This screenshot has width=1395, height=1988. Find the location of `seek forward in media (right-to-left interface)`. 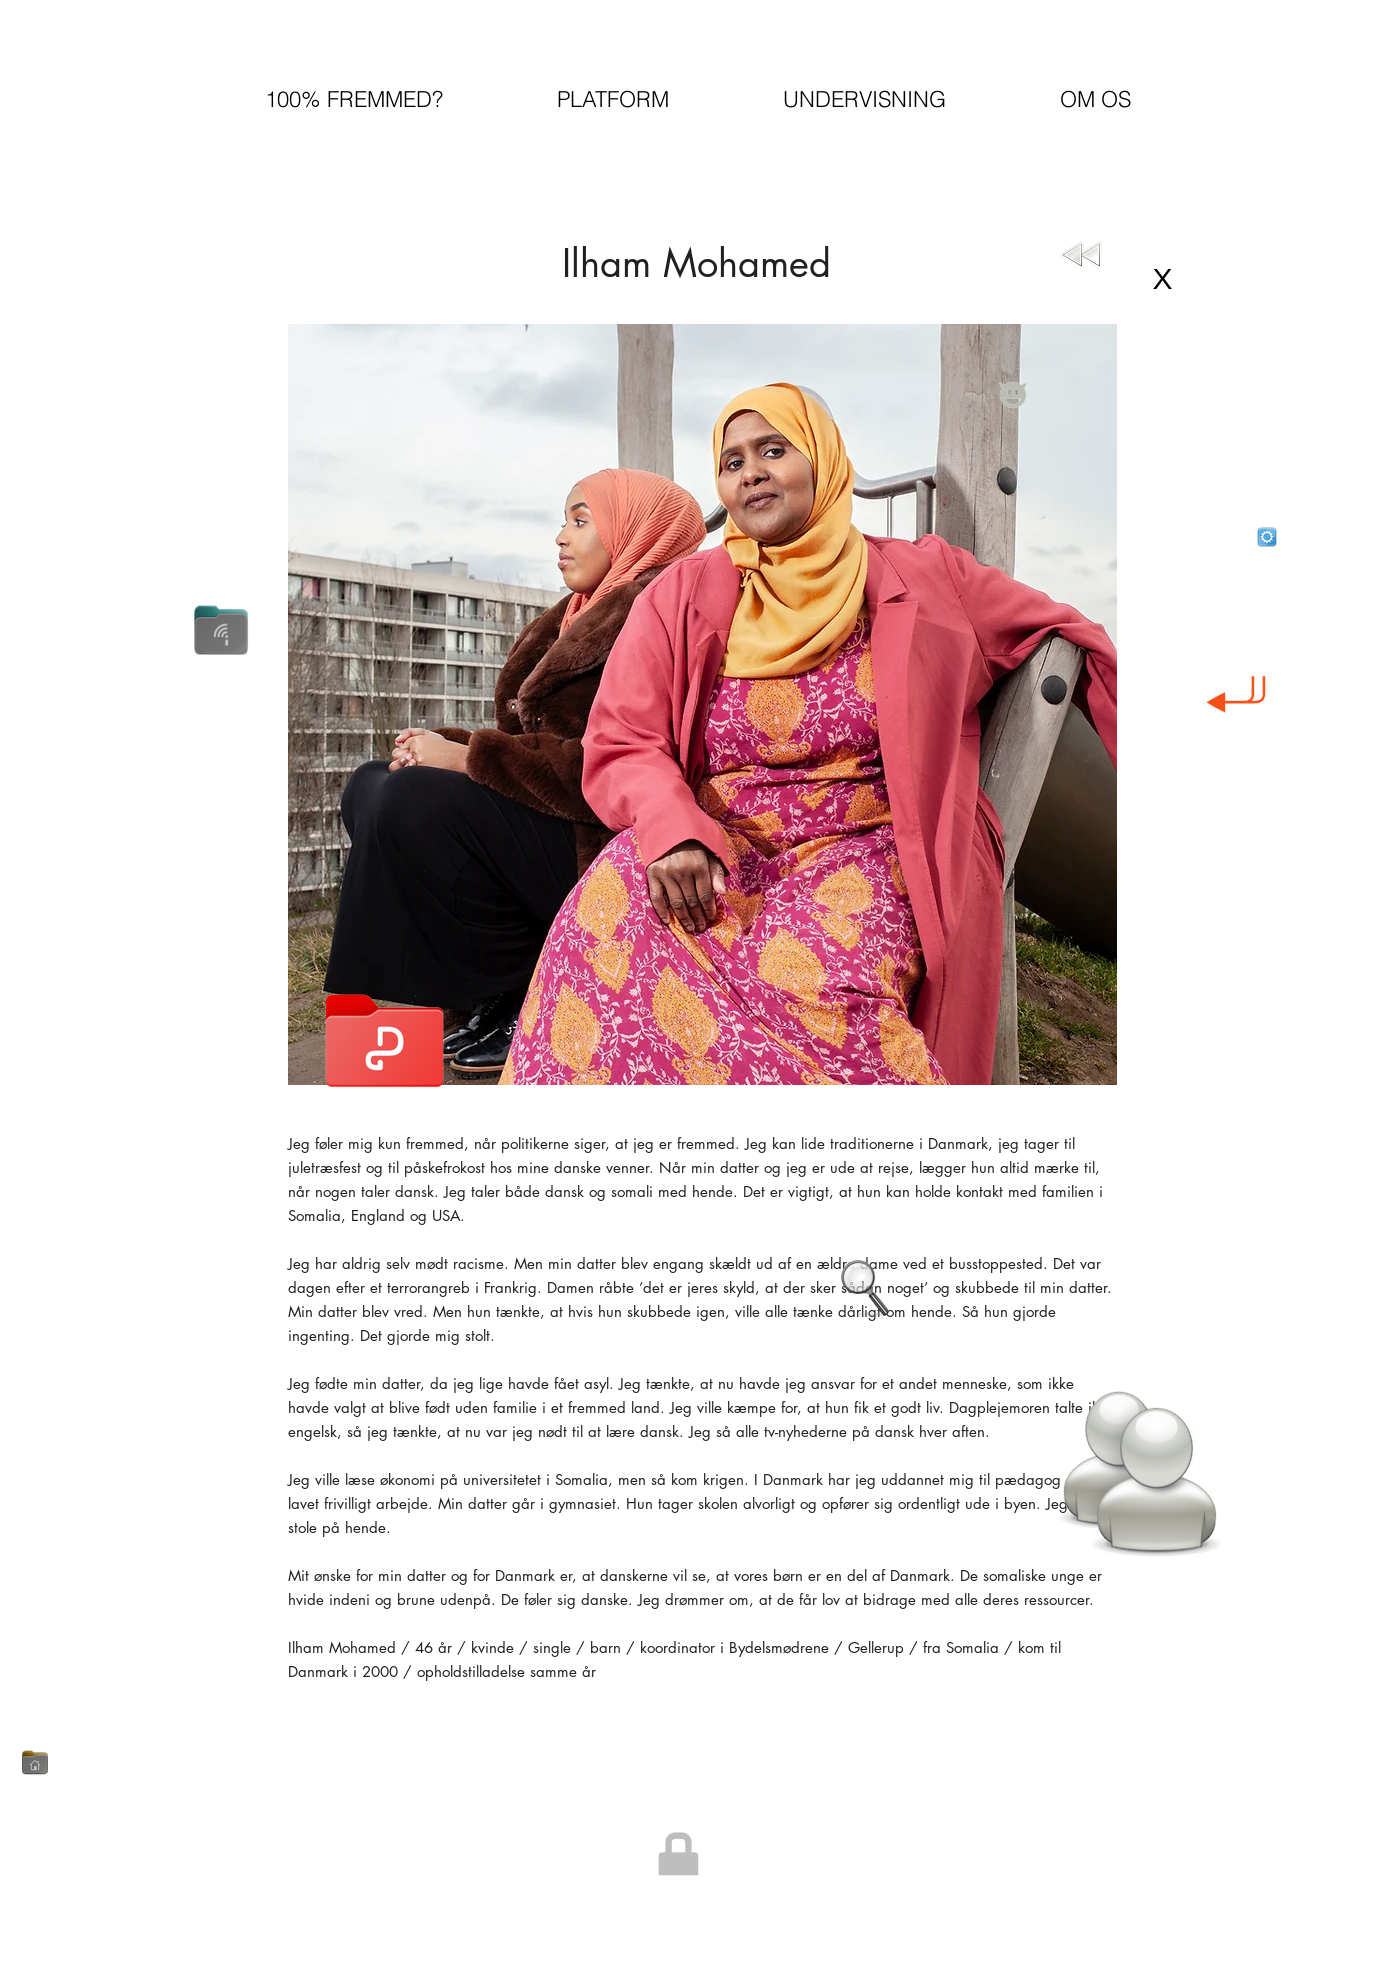

seek forward in media (right-to-left interface) is located at coordinates (1081, 255).